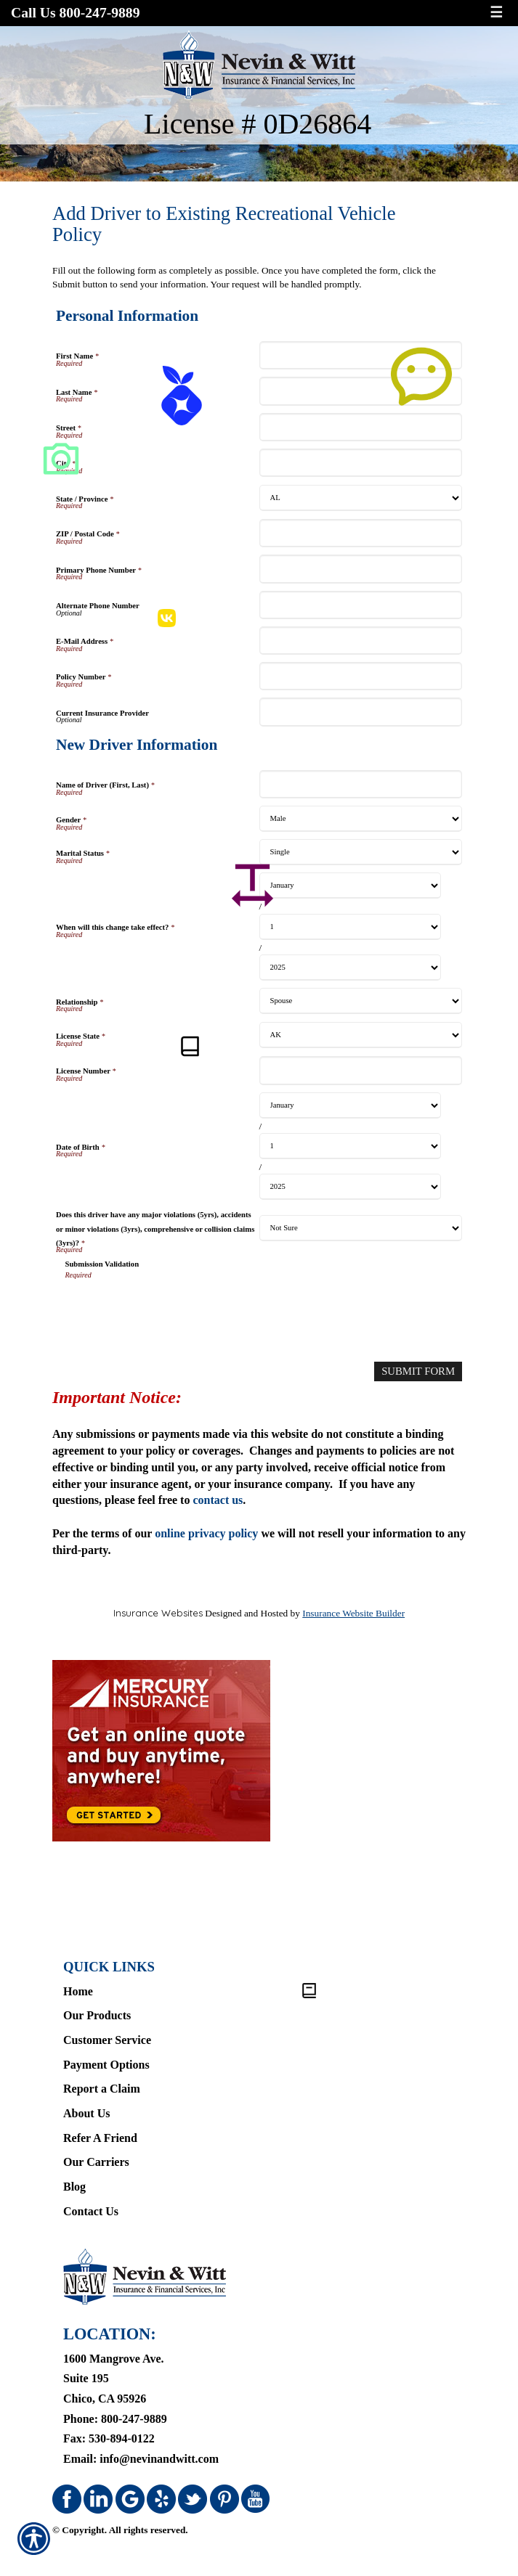 This screenshot has width=518, height=2576. What do you see at coordinates (309, 1990) in the screenshot?
I see `open your library or reading list` at bounding box center [309, 1990].